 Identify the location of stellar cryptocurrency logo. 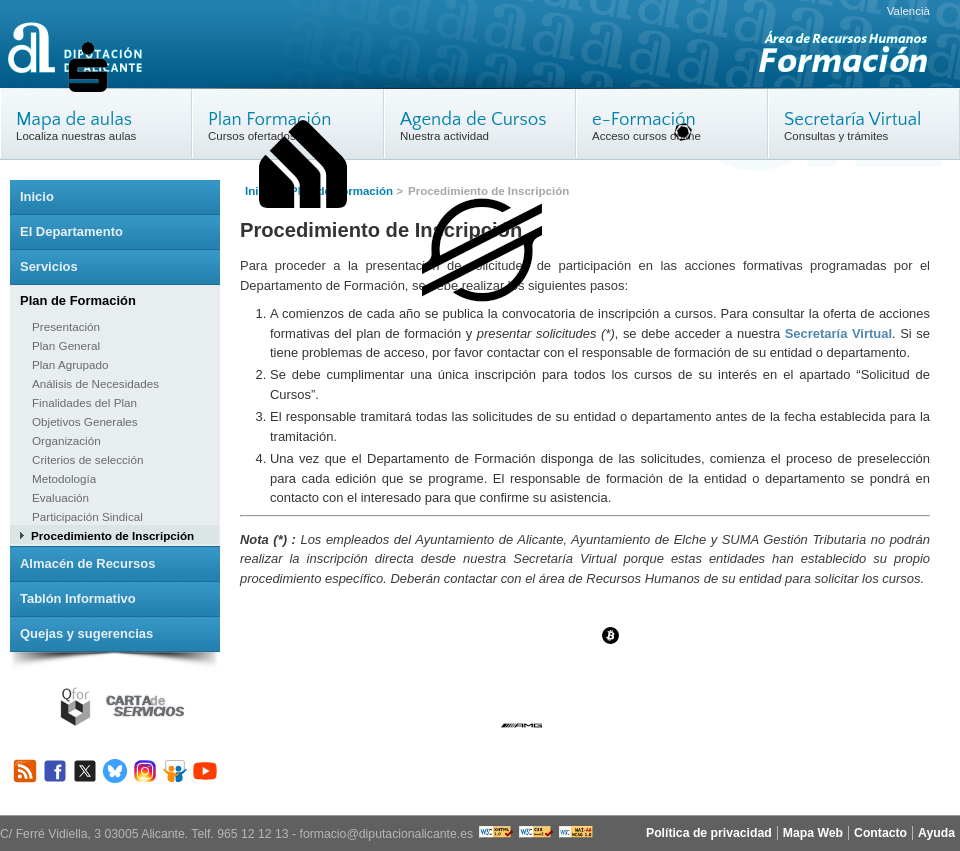
(482, 250).